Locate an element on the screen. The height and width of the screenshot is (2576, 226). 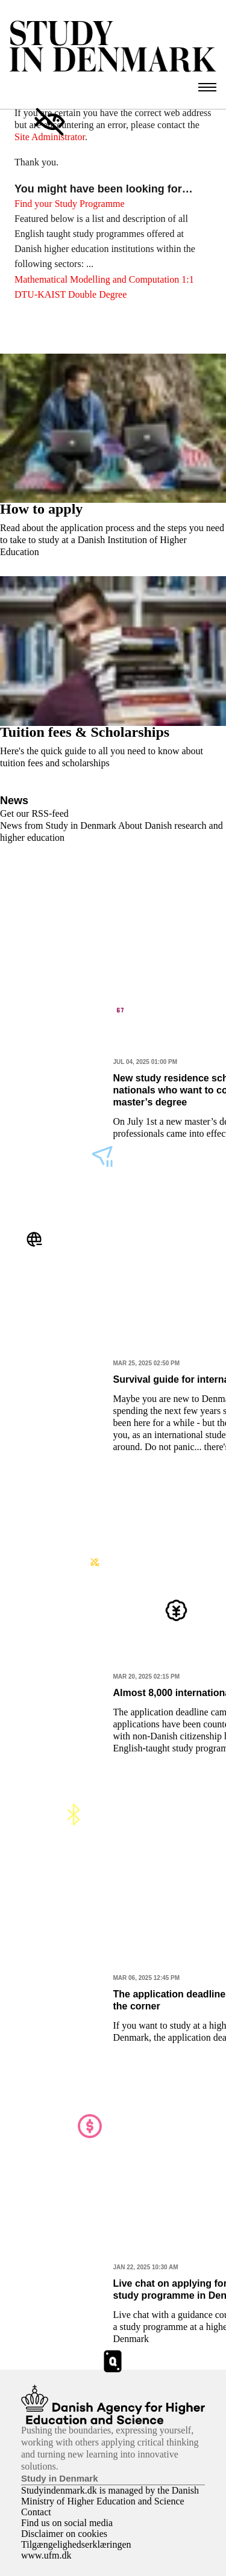
queen playing card in a card game app is located at coordinates (113, 2361).